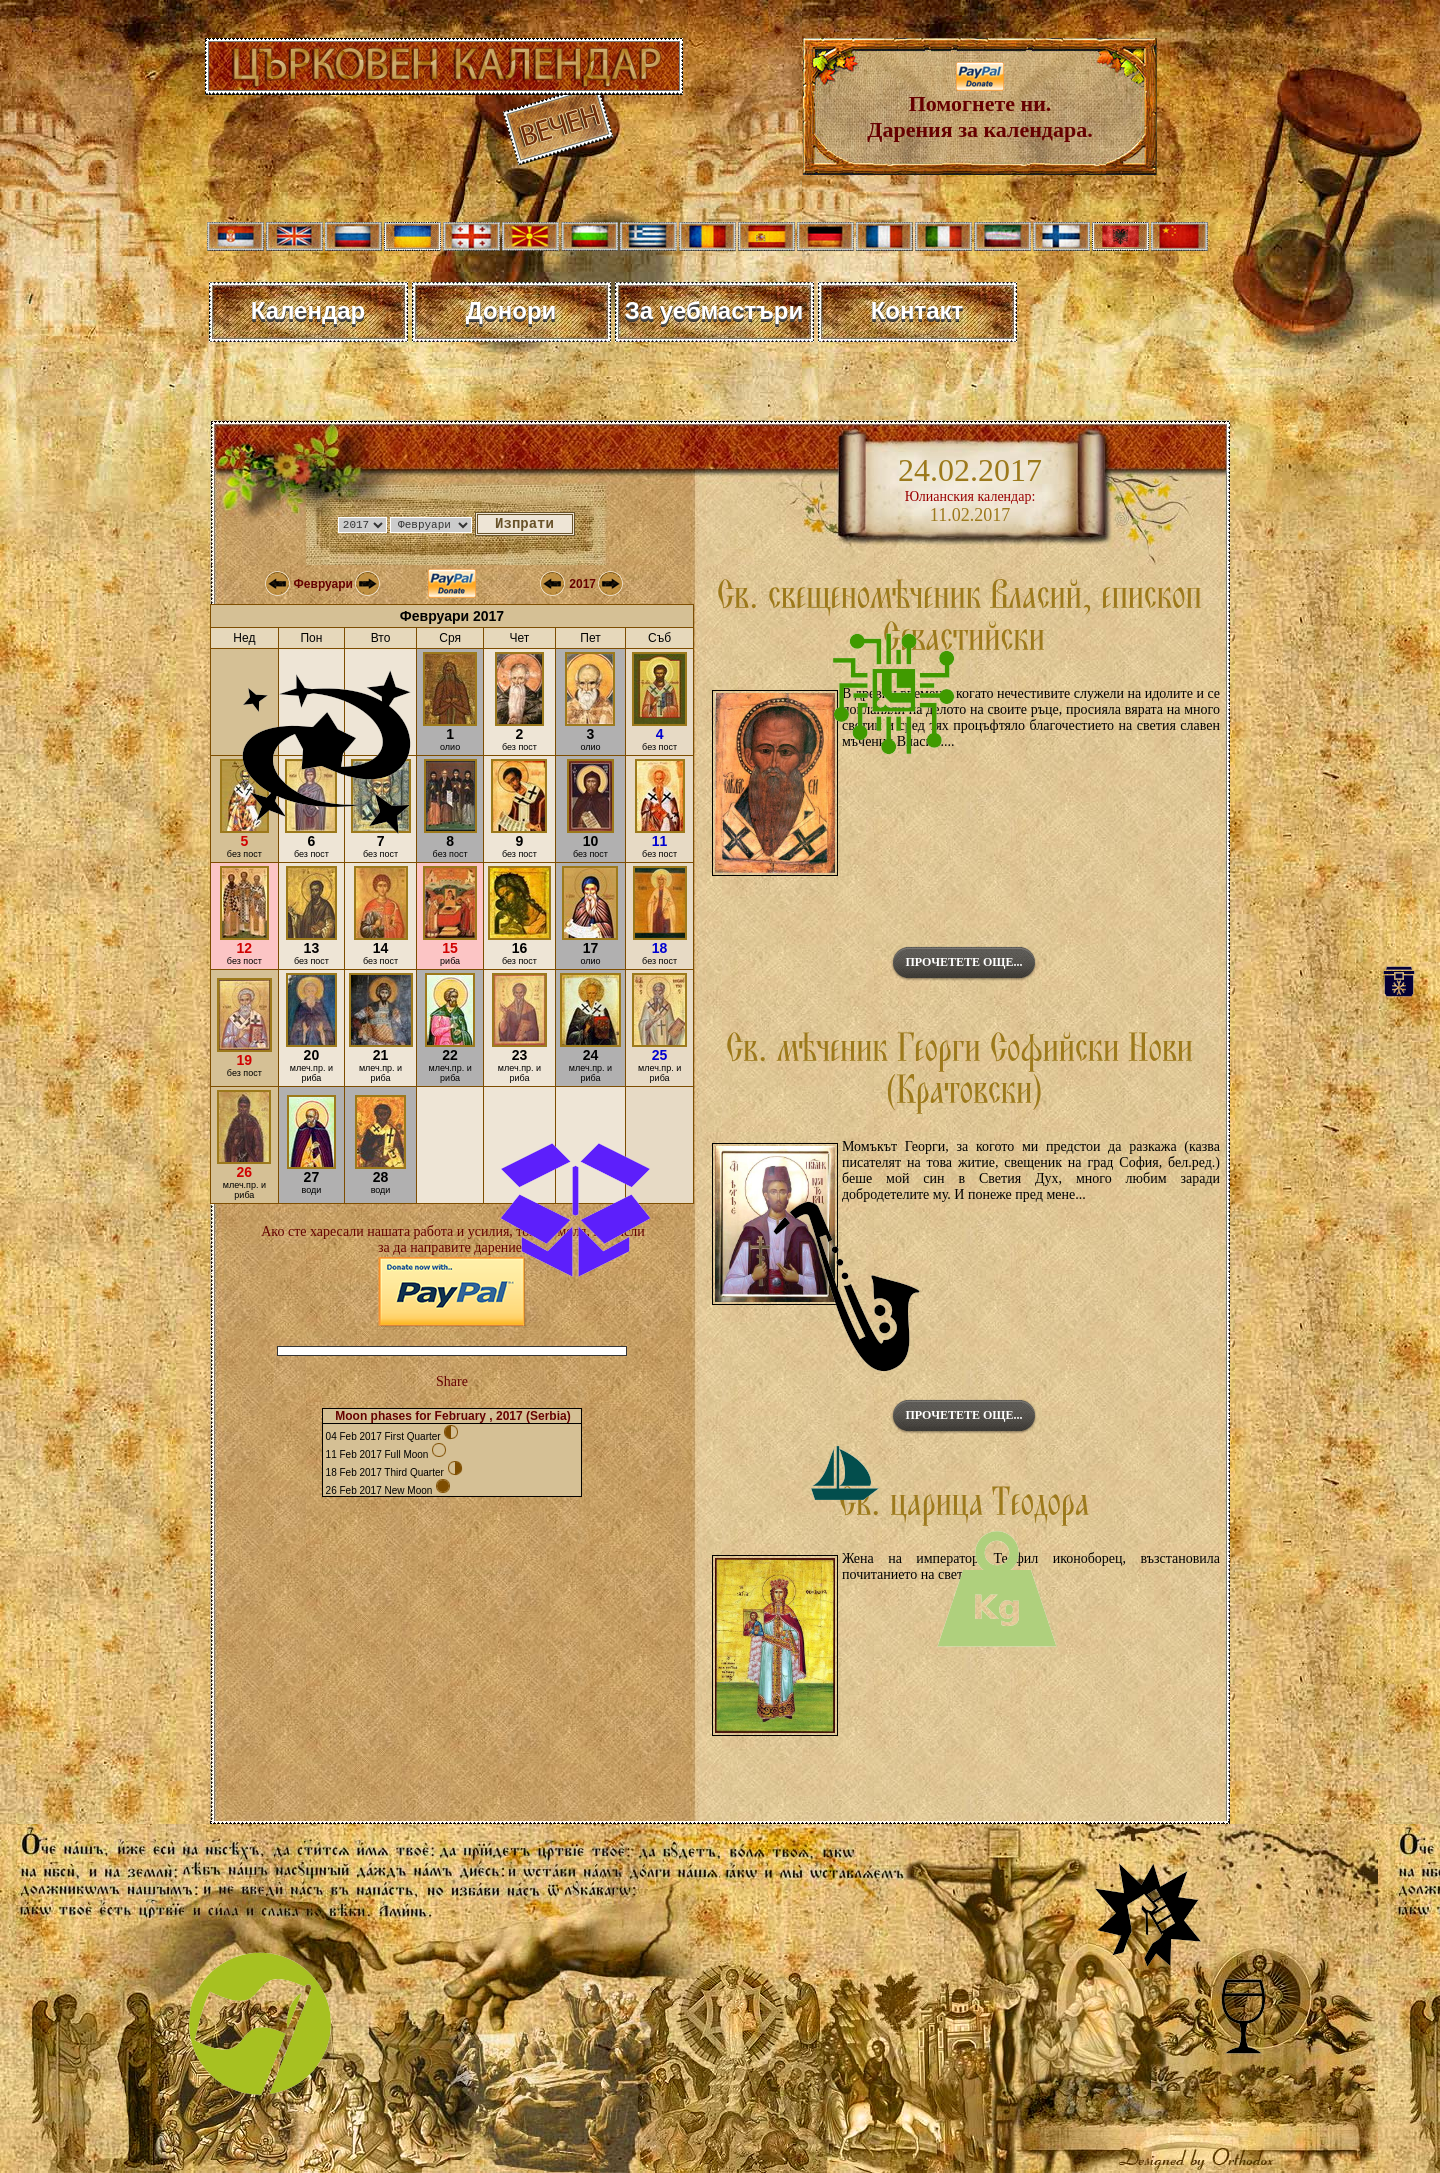  I want to click on browse wine or beverage options, so click(1243, 2016).